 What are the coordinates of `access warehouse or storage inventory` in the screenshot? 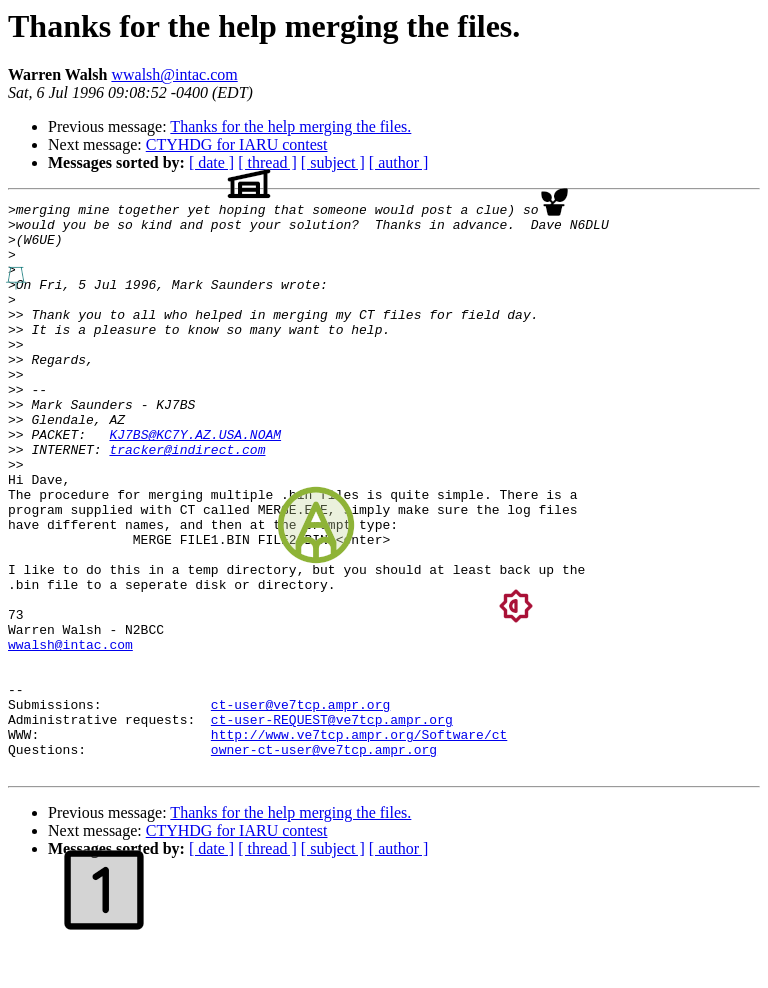 It's located at (249, 185).